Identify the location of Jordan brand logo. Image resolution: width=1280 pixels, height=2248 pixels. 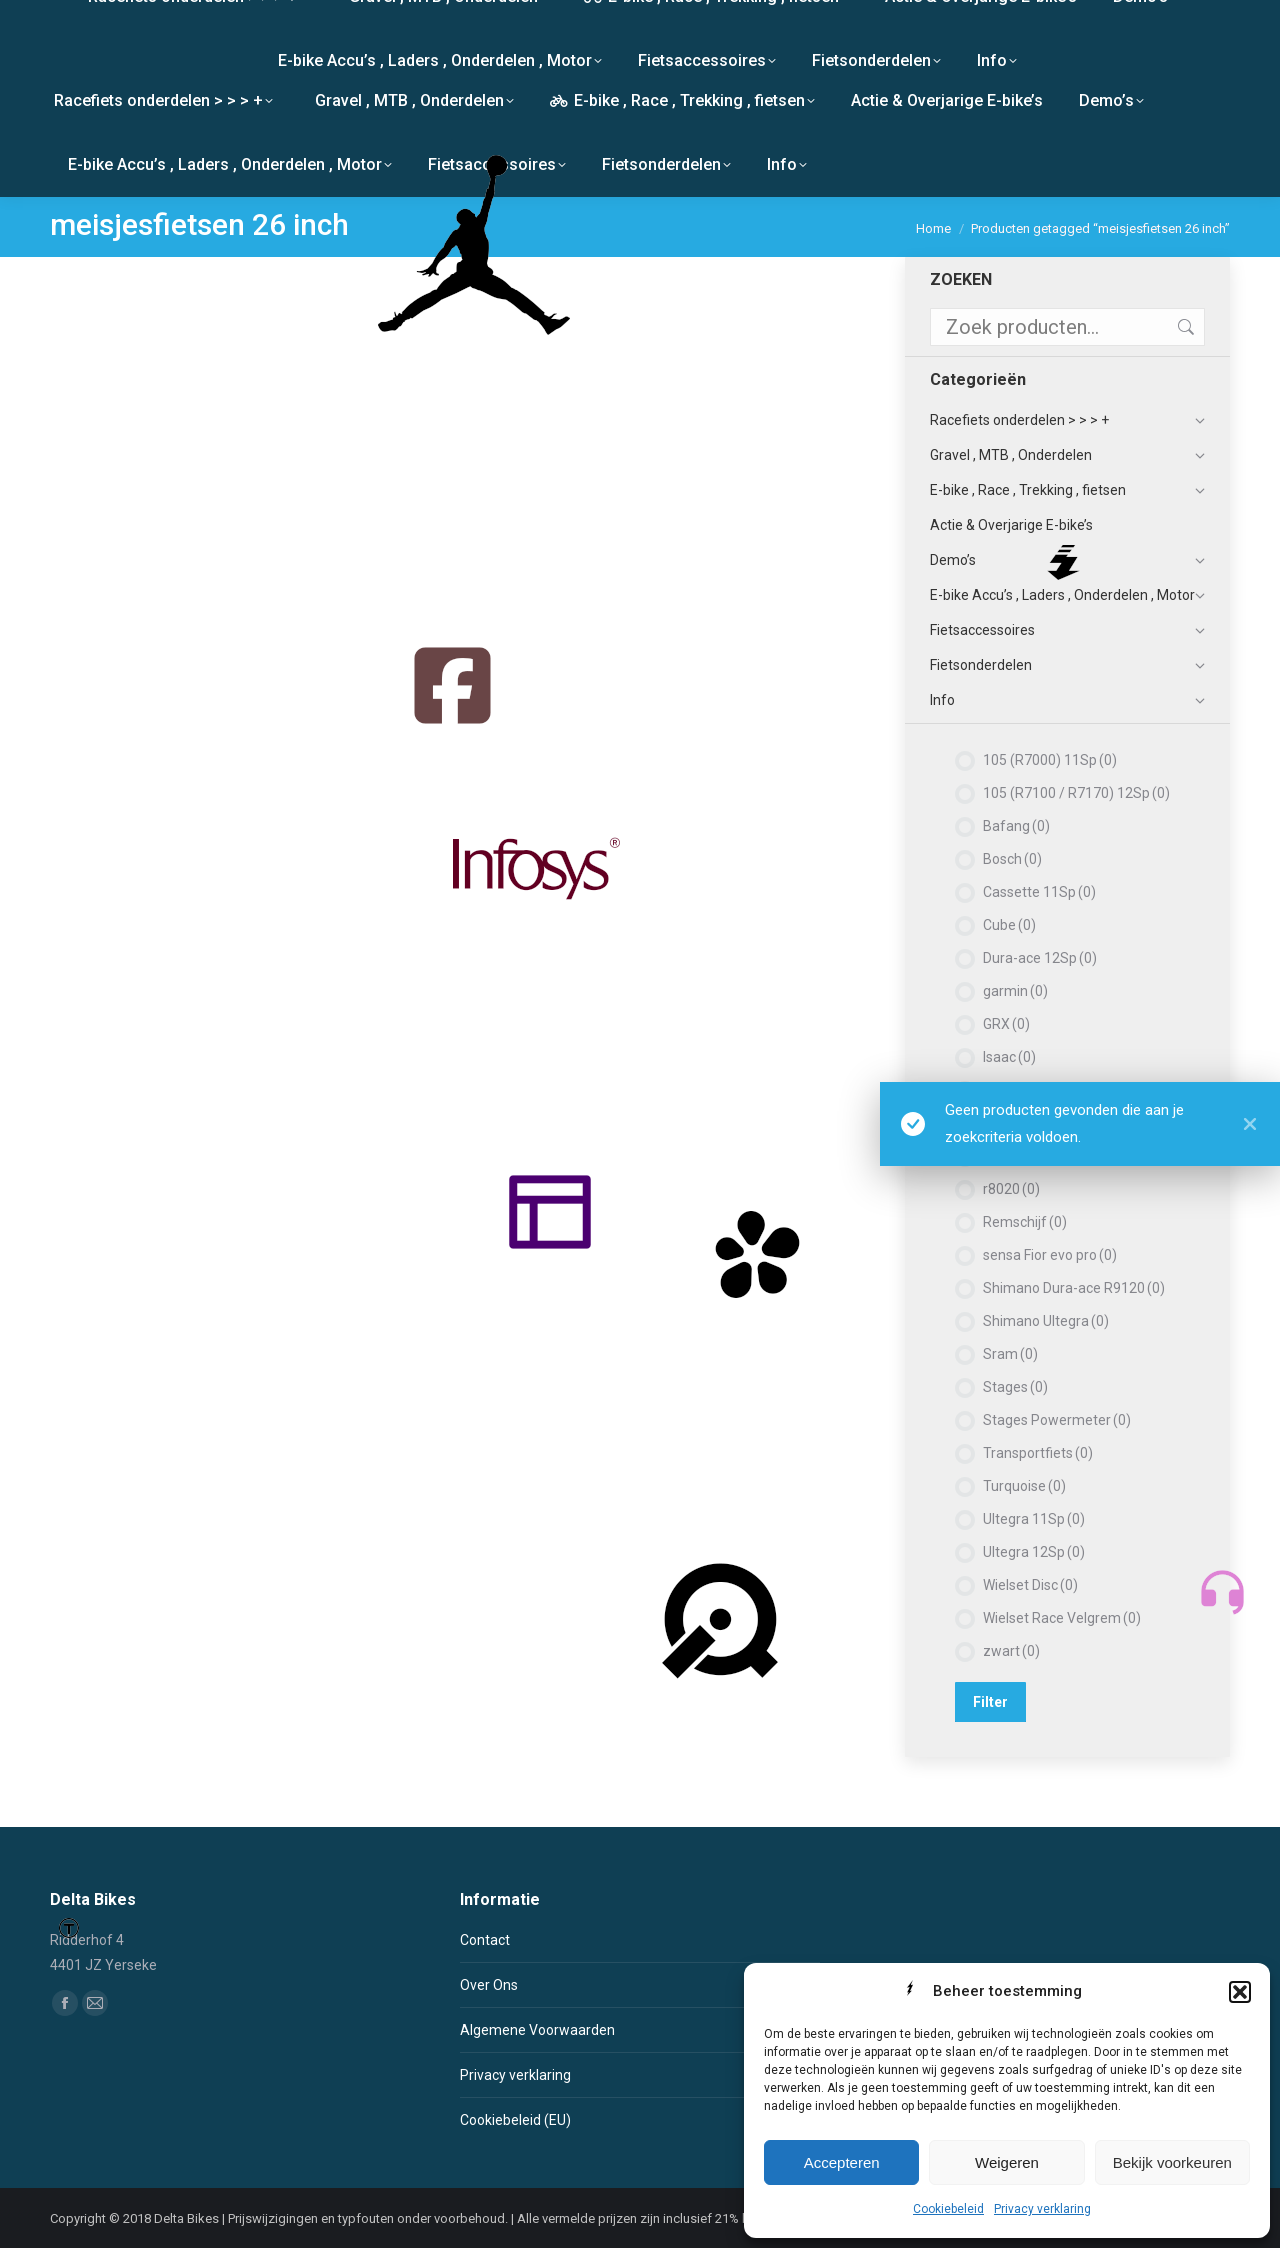
(474, 245).